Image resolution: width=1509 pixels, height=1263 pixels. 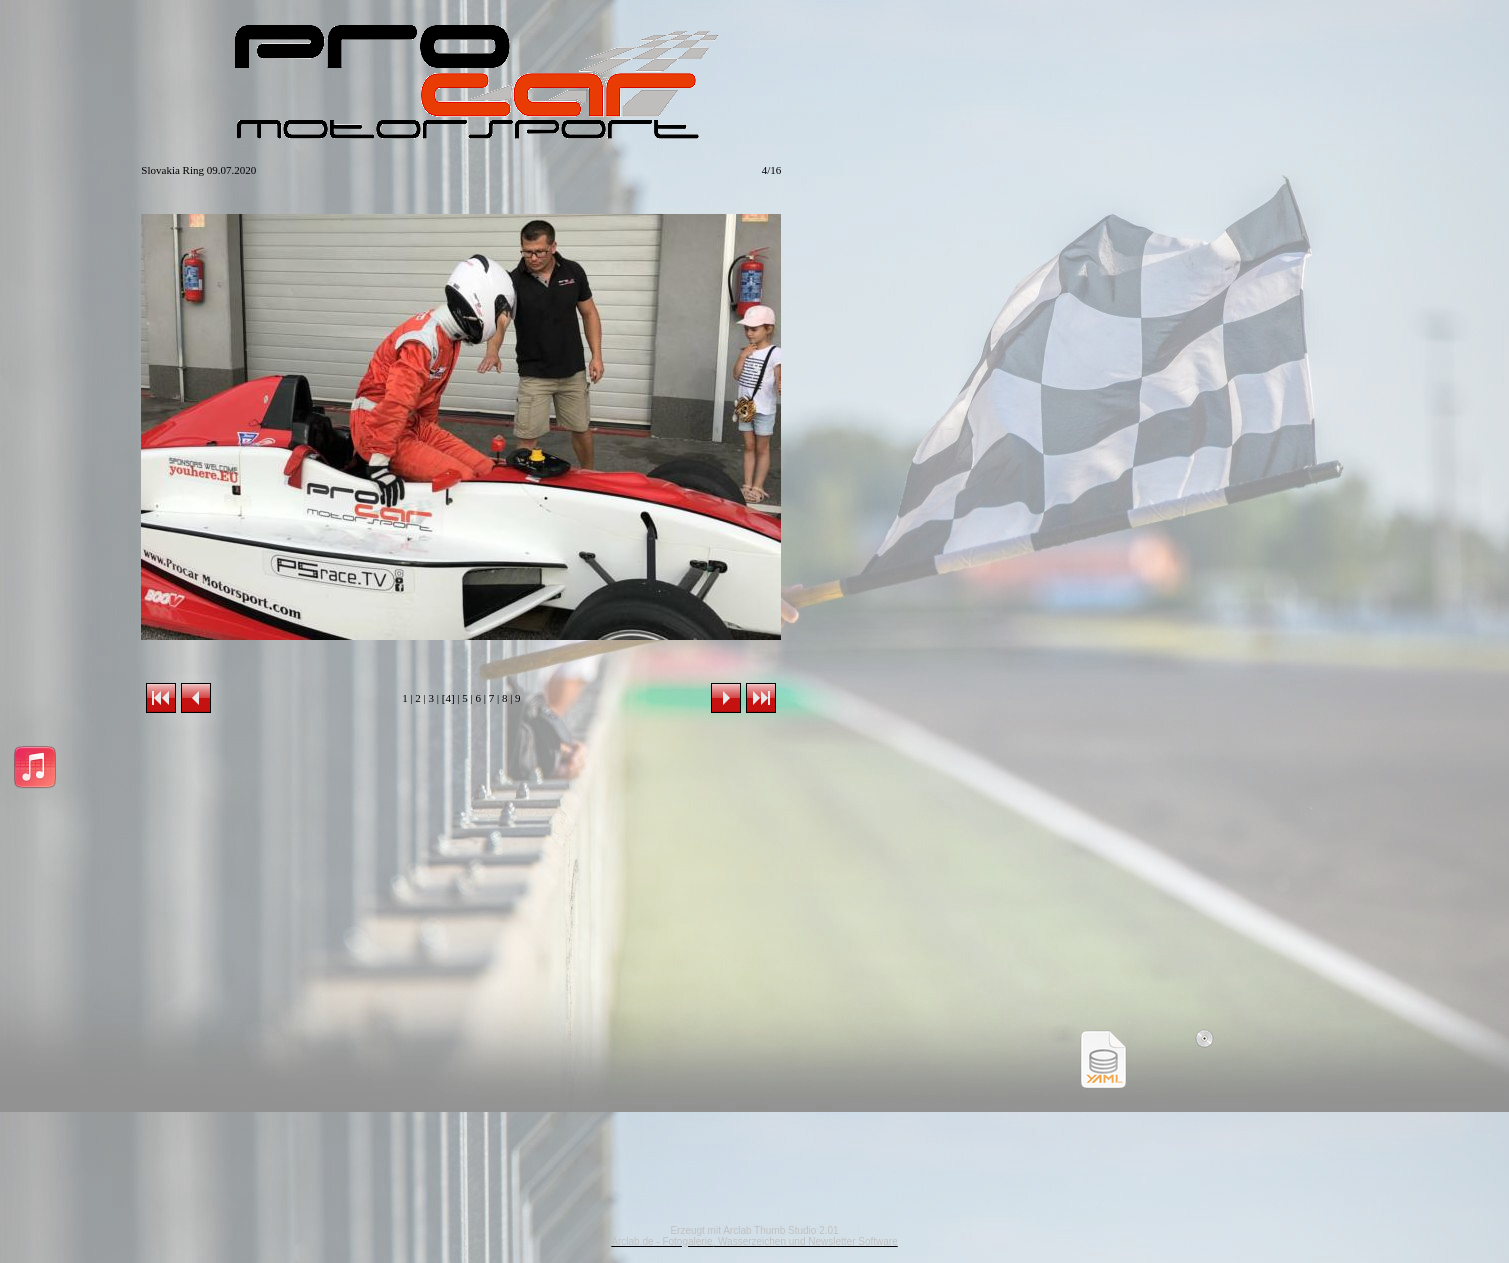 I want to click on a yaml configuration file, so click(x=1103, y=1059).